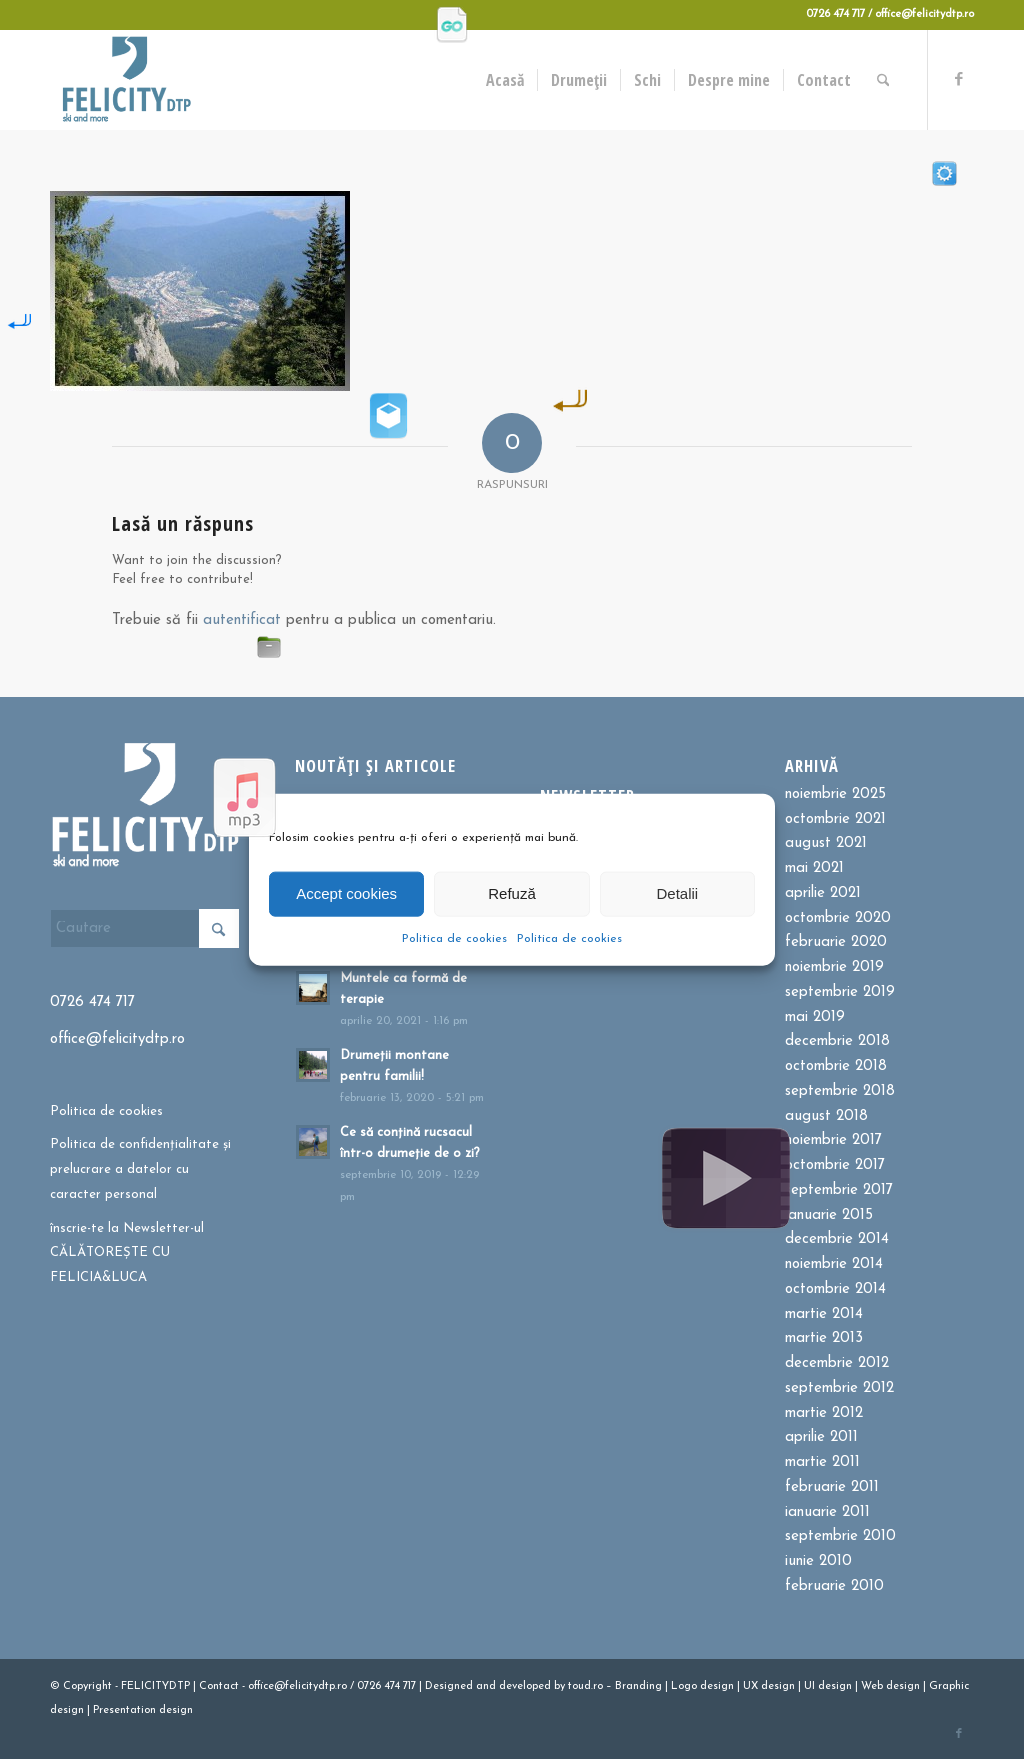  Describe the element at coordinates (244, 797) in the screenshot. I see `an mp3 audio file` at that location.